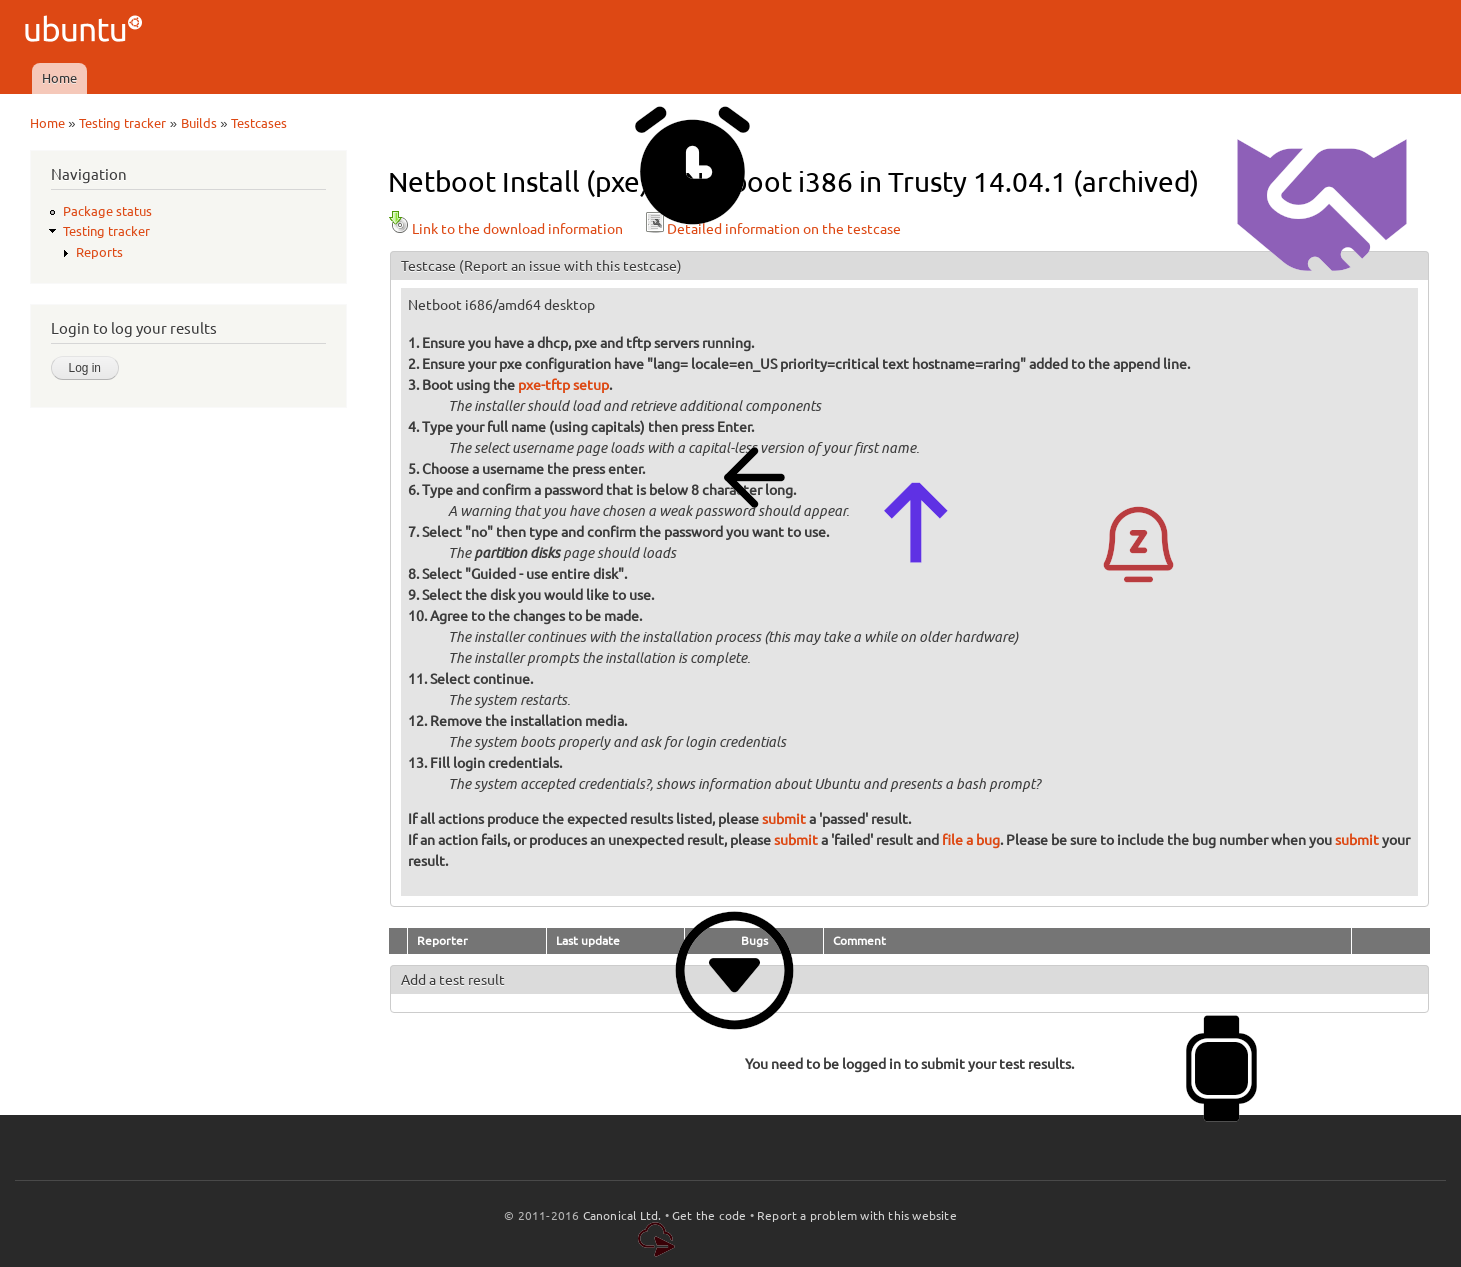  I want to click on move item up in a list, so click(917, 527).